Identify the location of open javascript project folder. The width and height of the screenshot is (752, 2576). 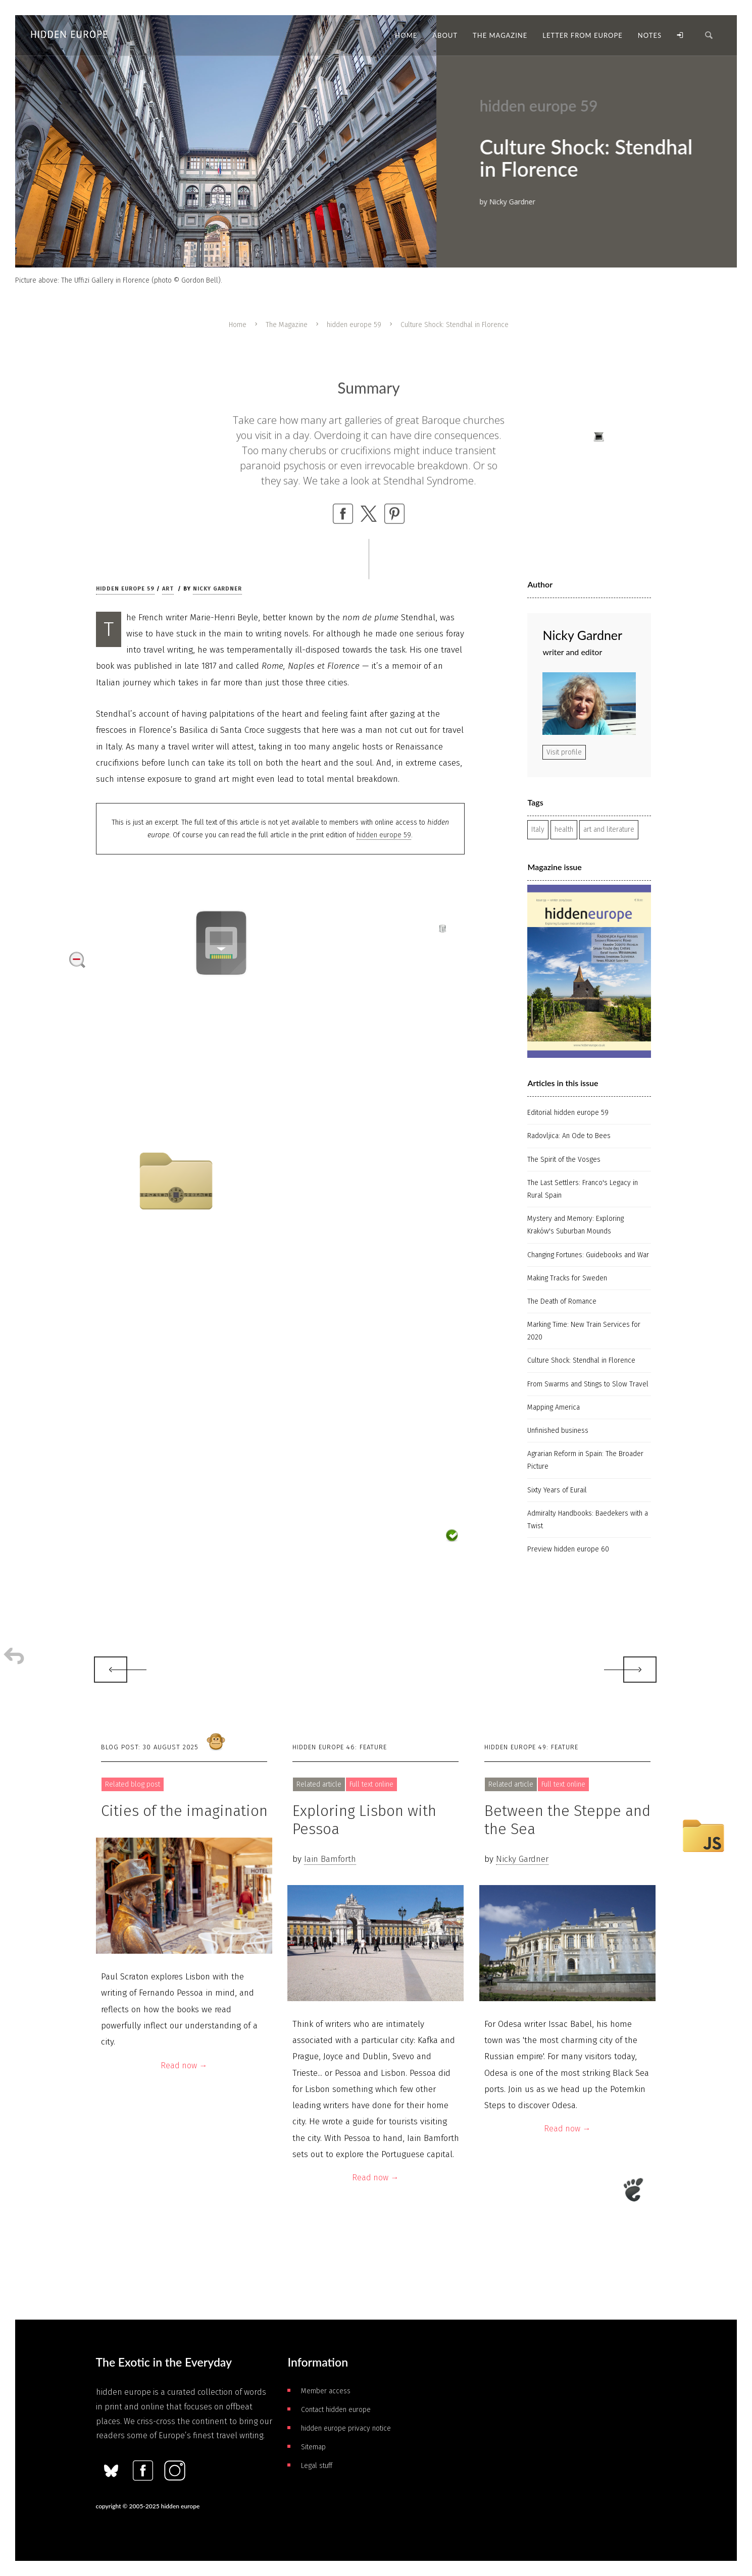
(703, 1837).